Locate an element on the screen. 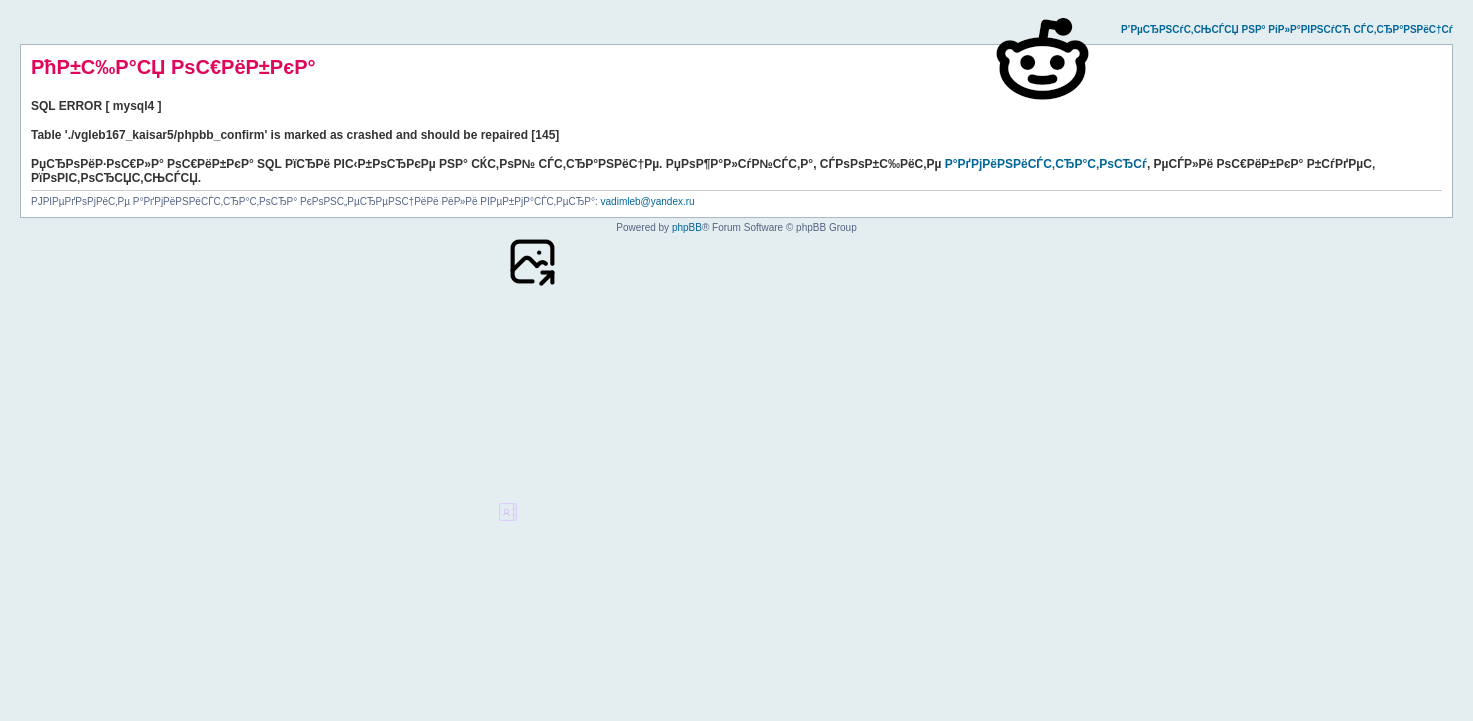 The width and height of the screenshot is (1473, 721). open the Reddit app is located at coordinates (1042, 62).